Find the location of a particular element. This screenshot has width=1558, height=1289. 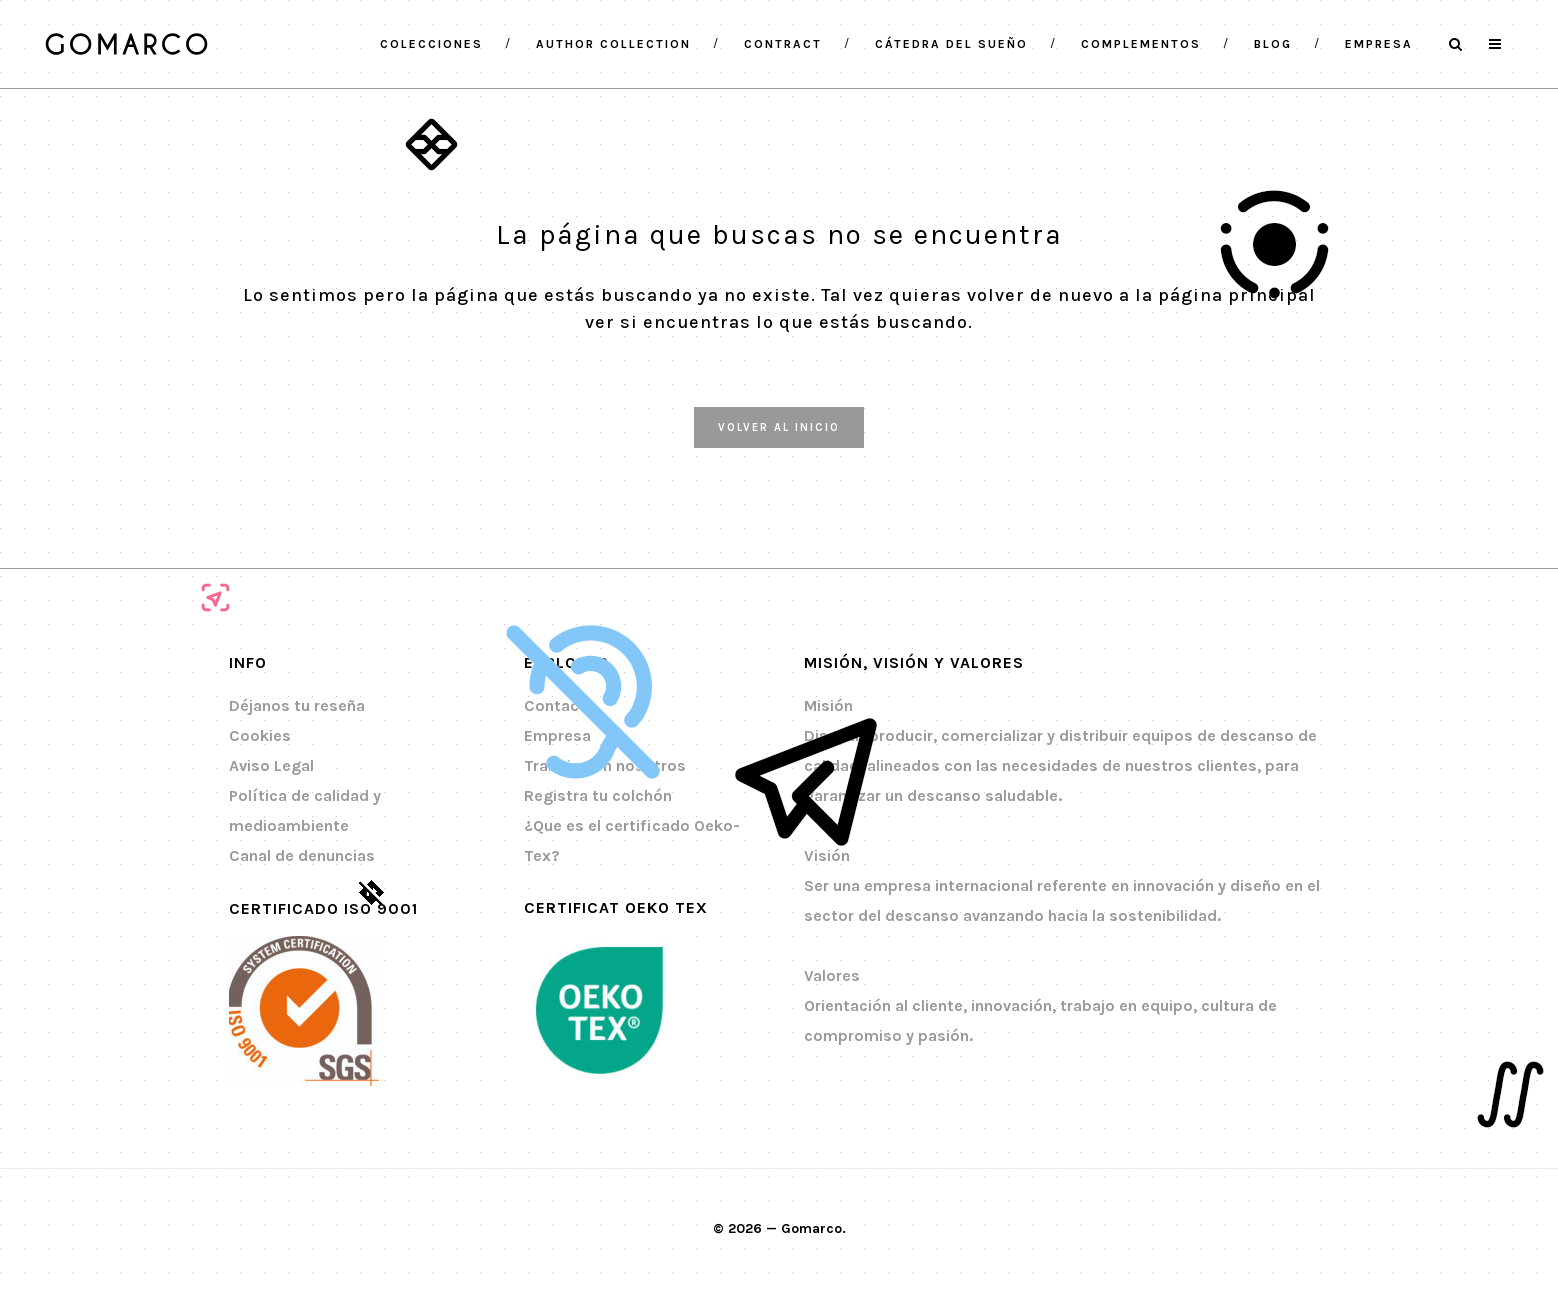

pay with Pix instant payment system is located at coordinates (431, 144).